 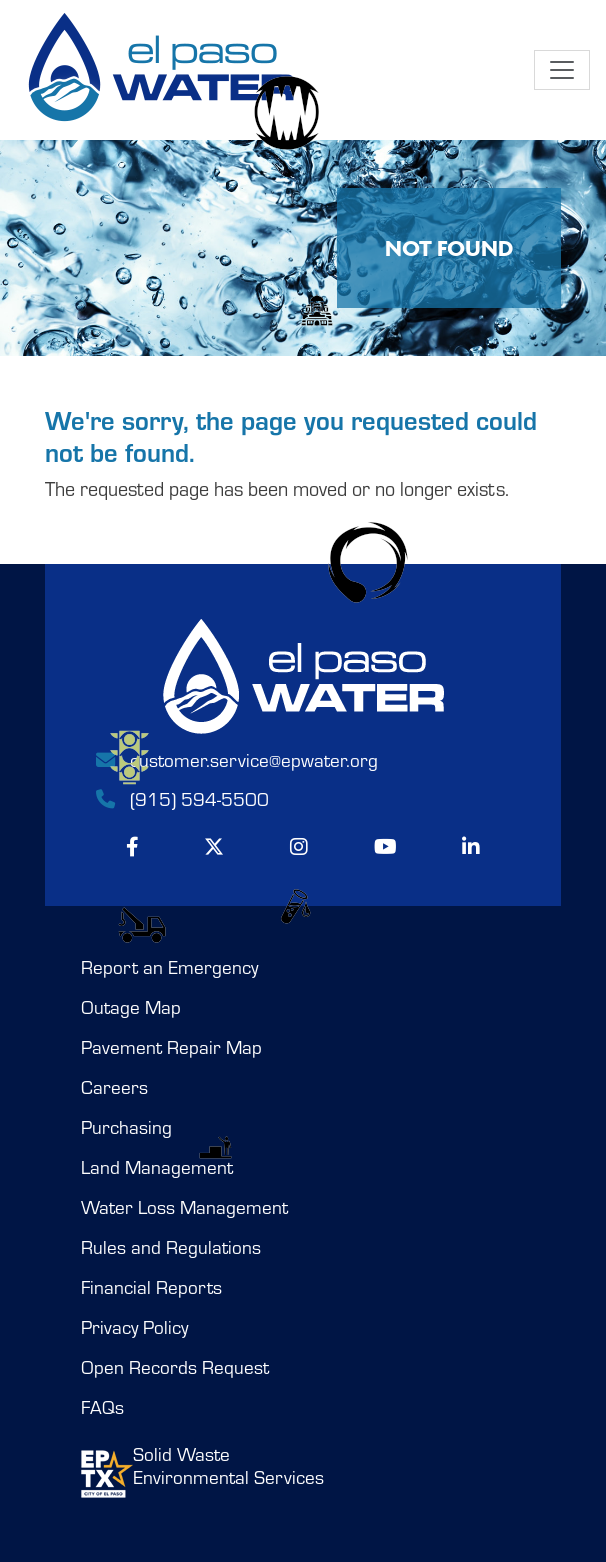 I want to click on indicates ready status or go signal, so click(x=129, y=757).